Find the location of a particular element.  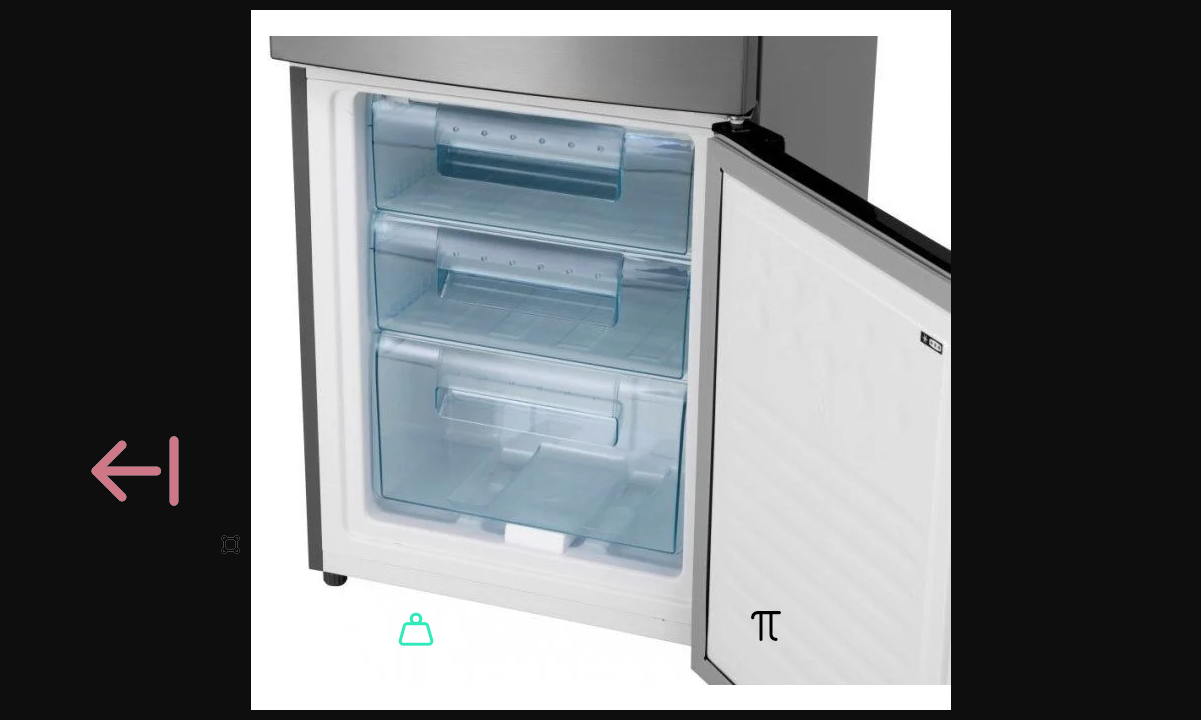

navigate back to previous screen is located at coordinates (135, 471).